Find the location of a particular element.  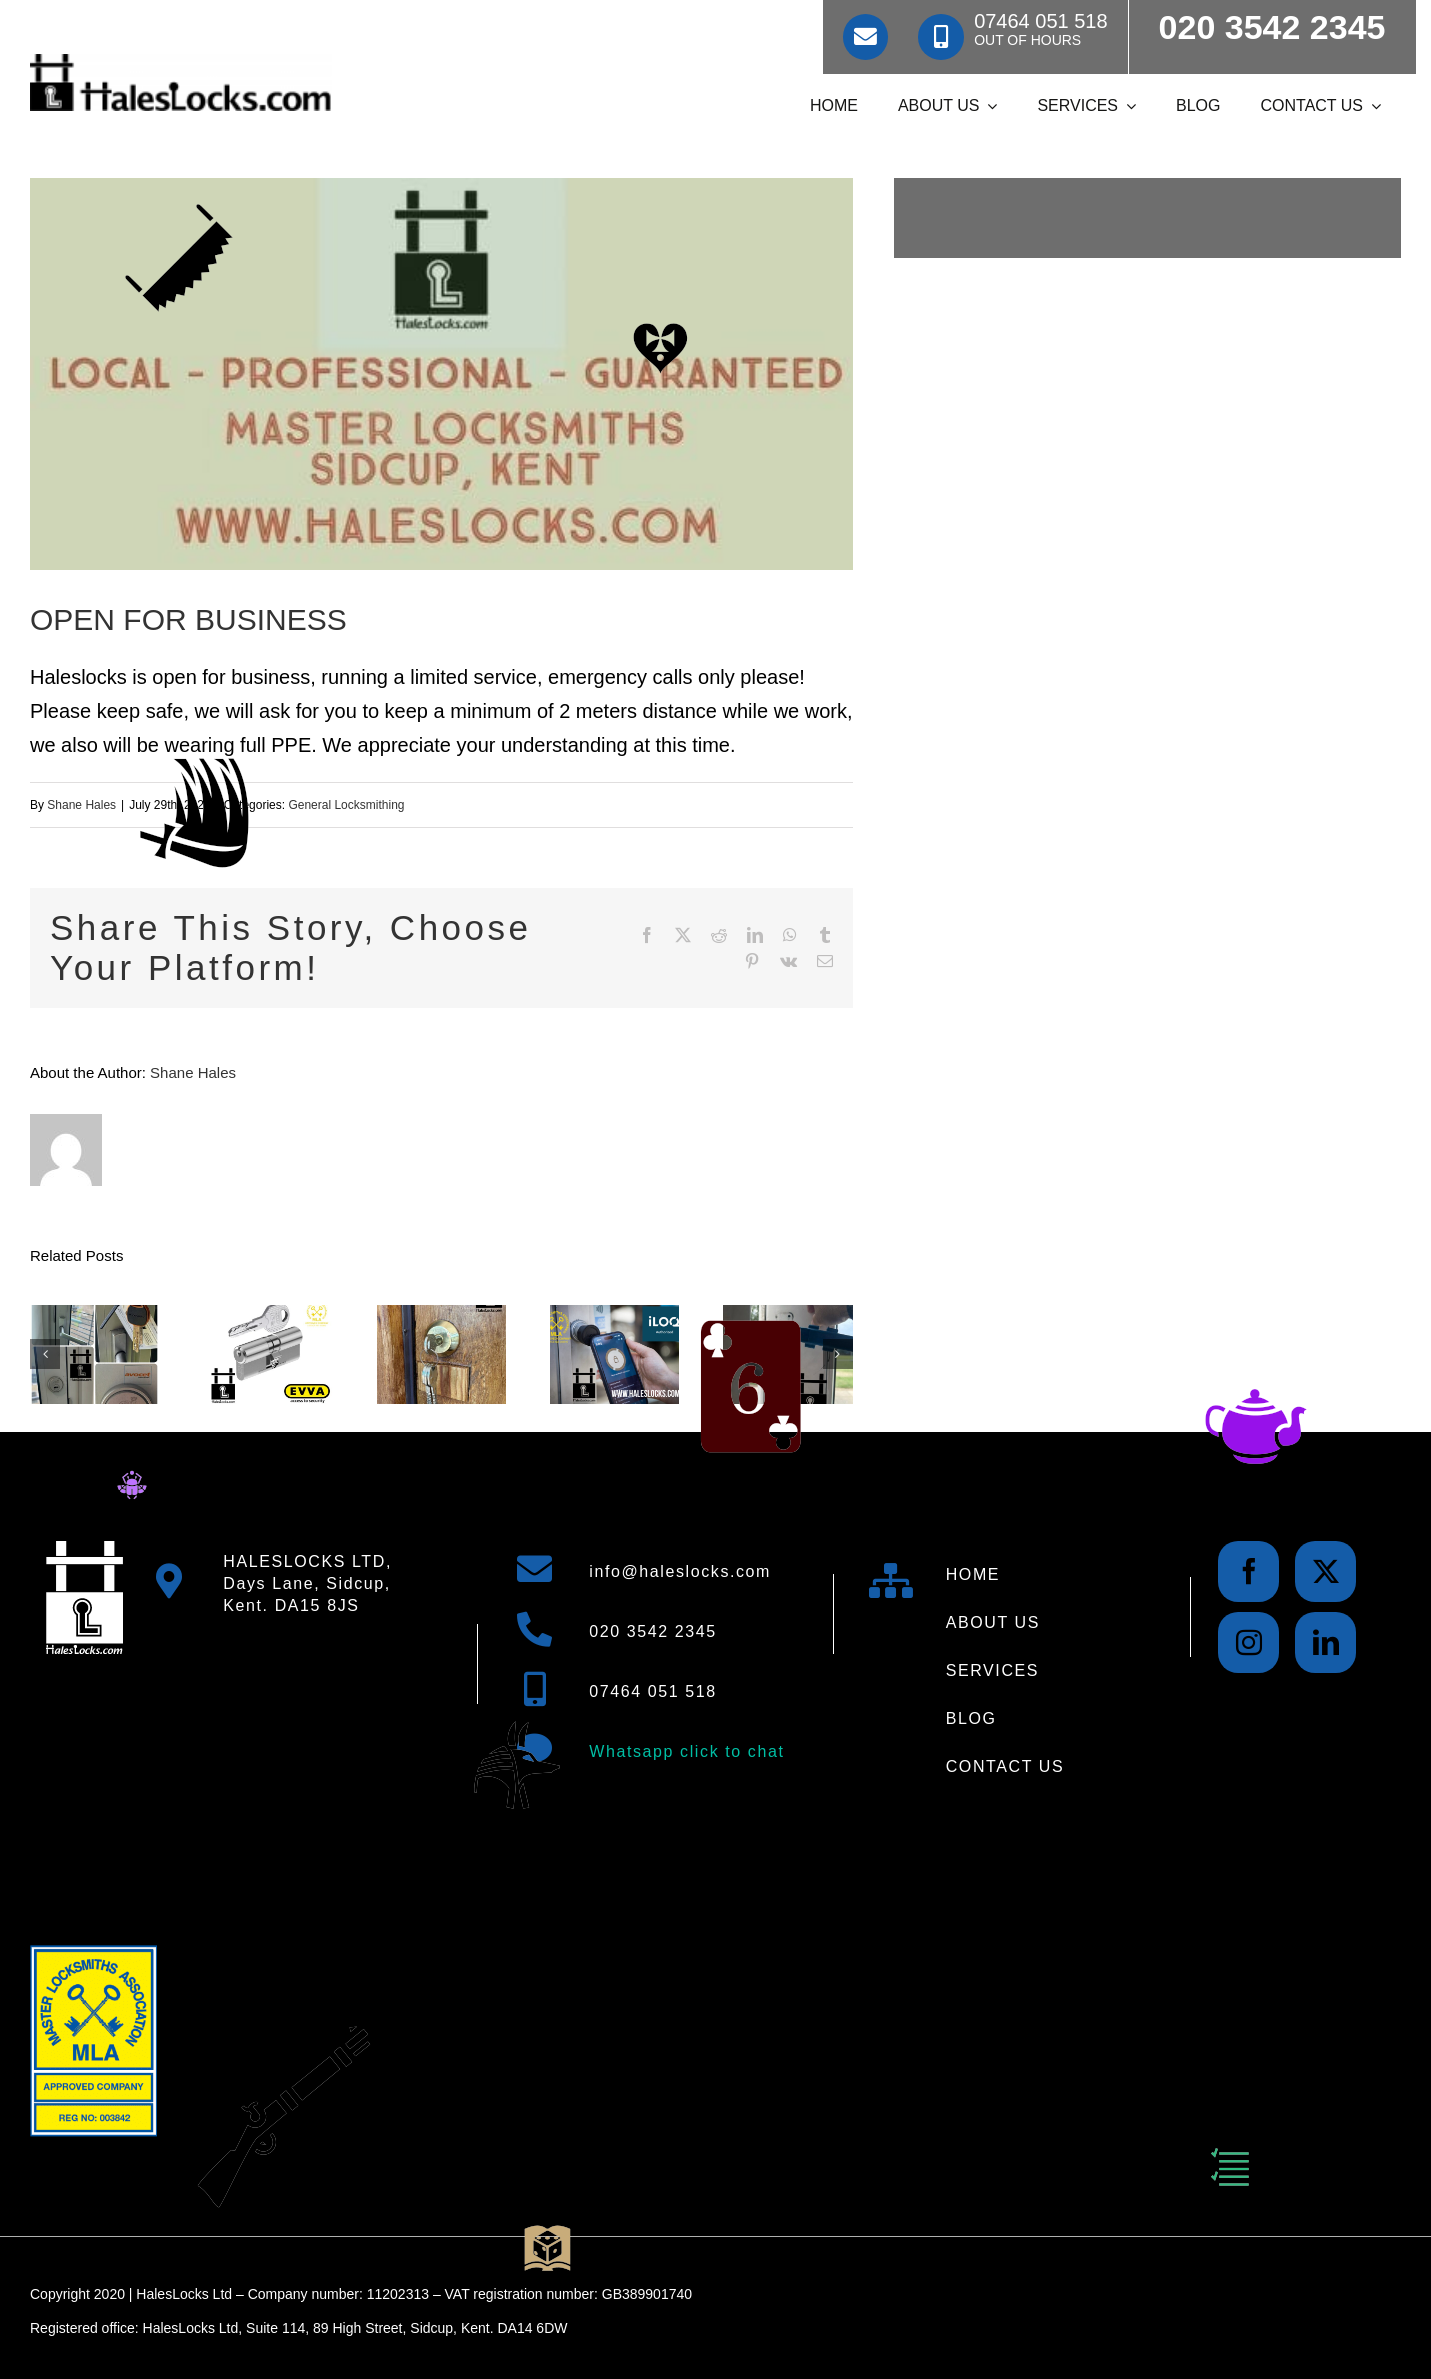

perform a slash attack in combat is located at coordinates (194, 812).